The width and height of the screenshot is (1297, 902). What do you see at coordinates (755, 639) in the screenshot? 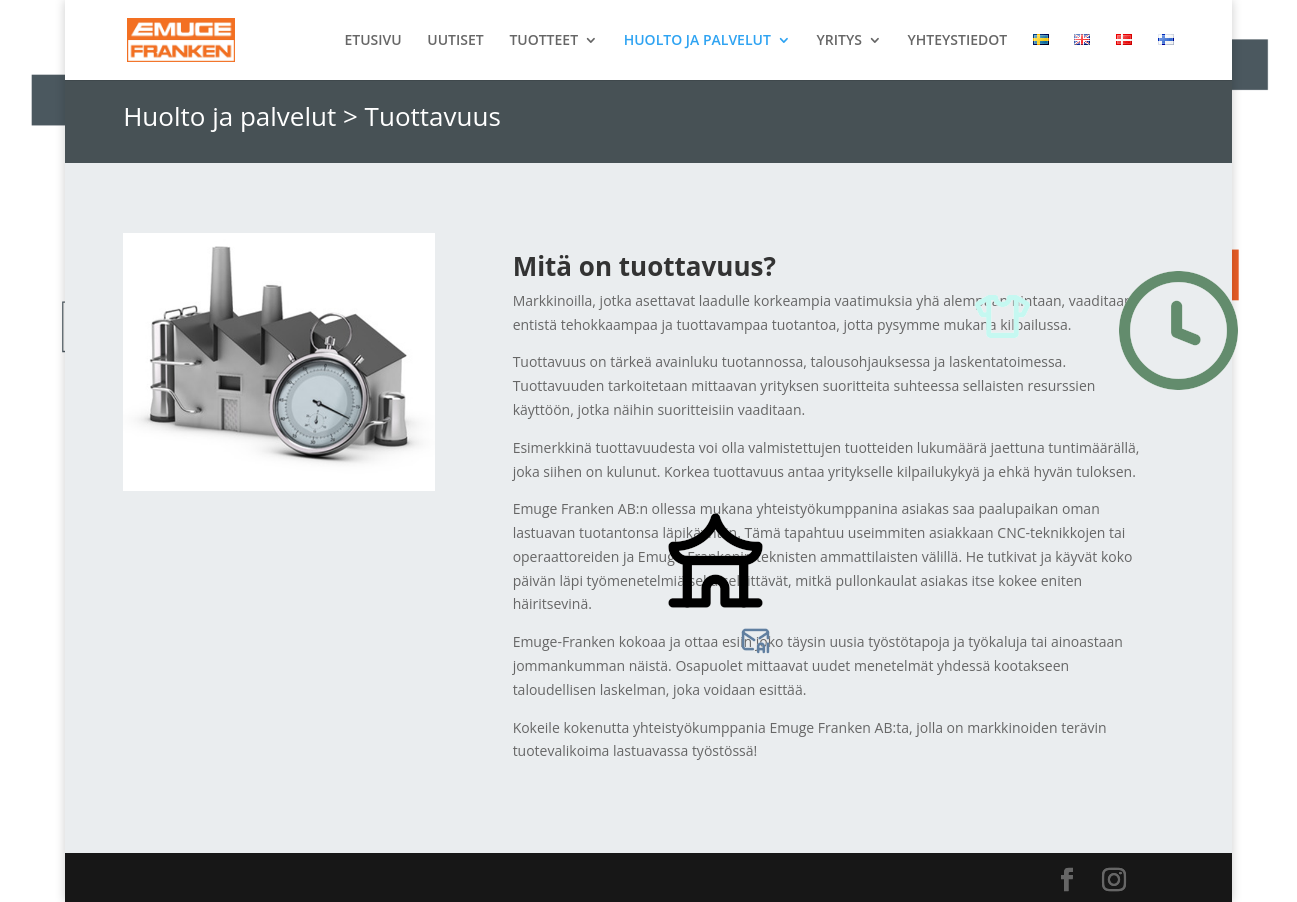
I see `access AI-powered email features` at bounding box center [755, 639].